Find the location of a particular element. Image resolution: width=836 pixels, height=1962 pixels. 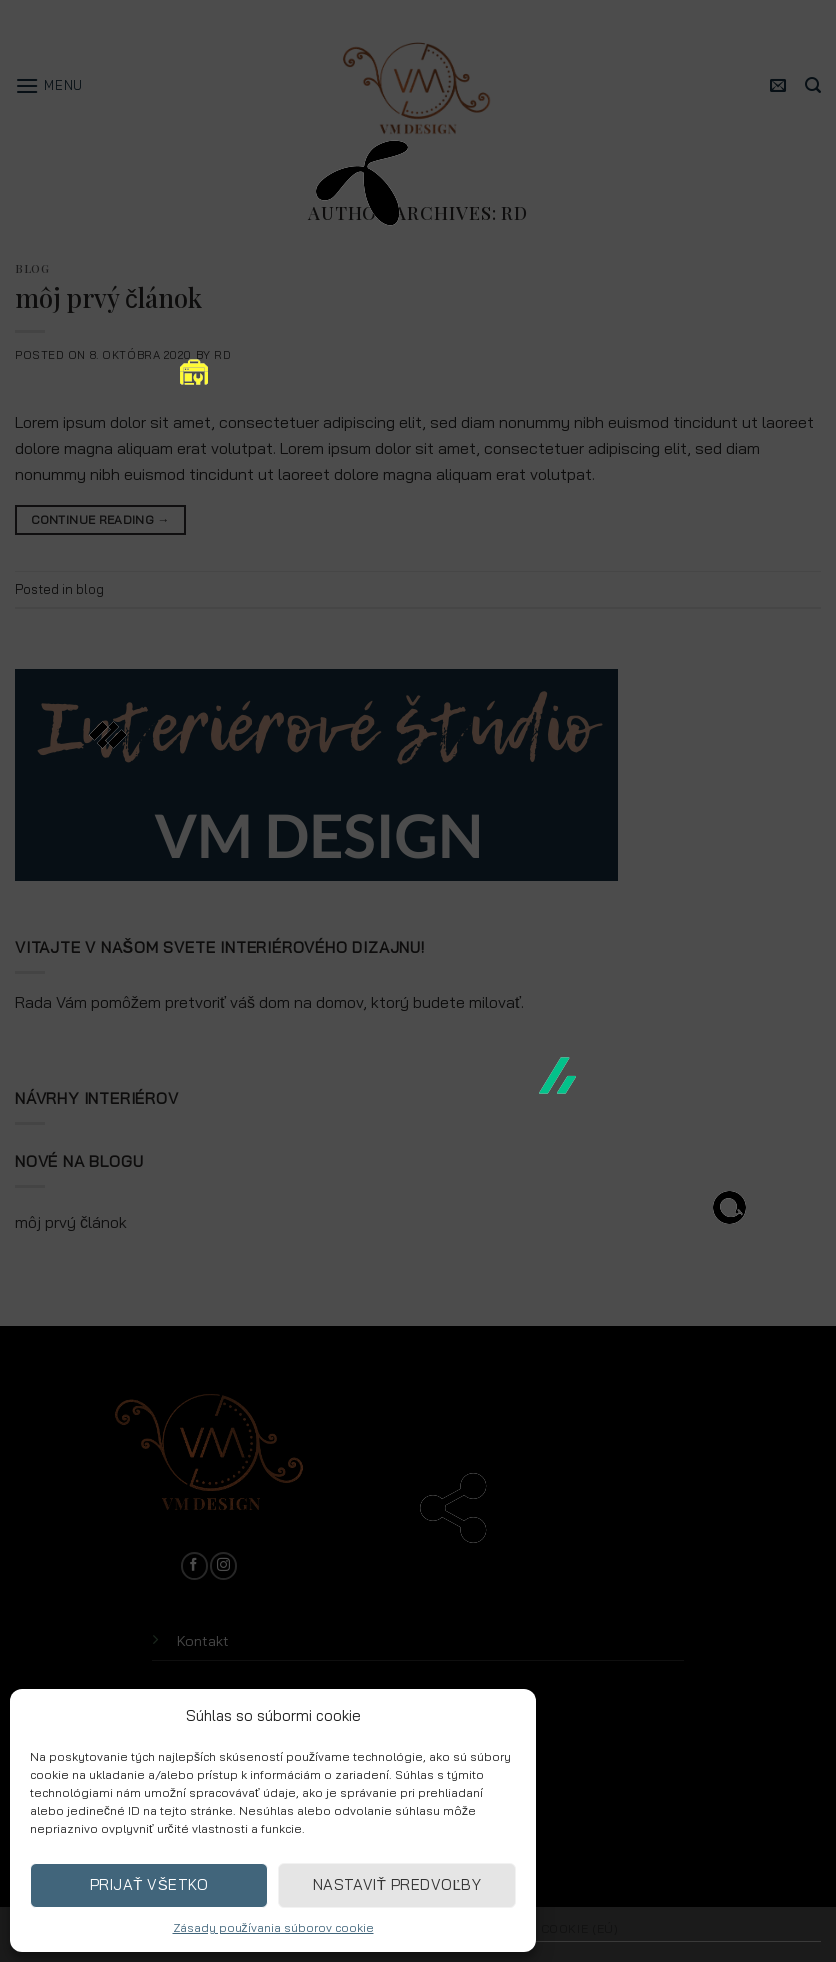

open Google Search Console is located at coordinates (194, 372).